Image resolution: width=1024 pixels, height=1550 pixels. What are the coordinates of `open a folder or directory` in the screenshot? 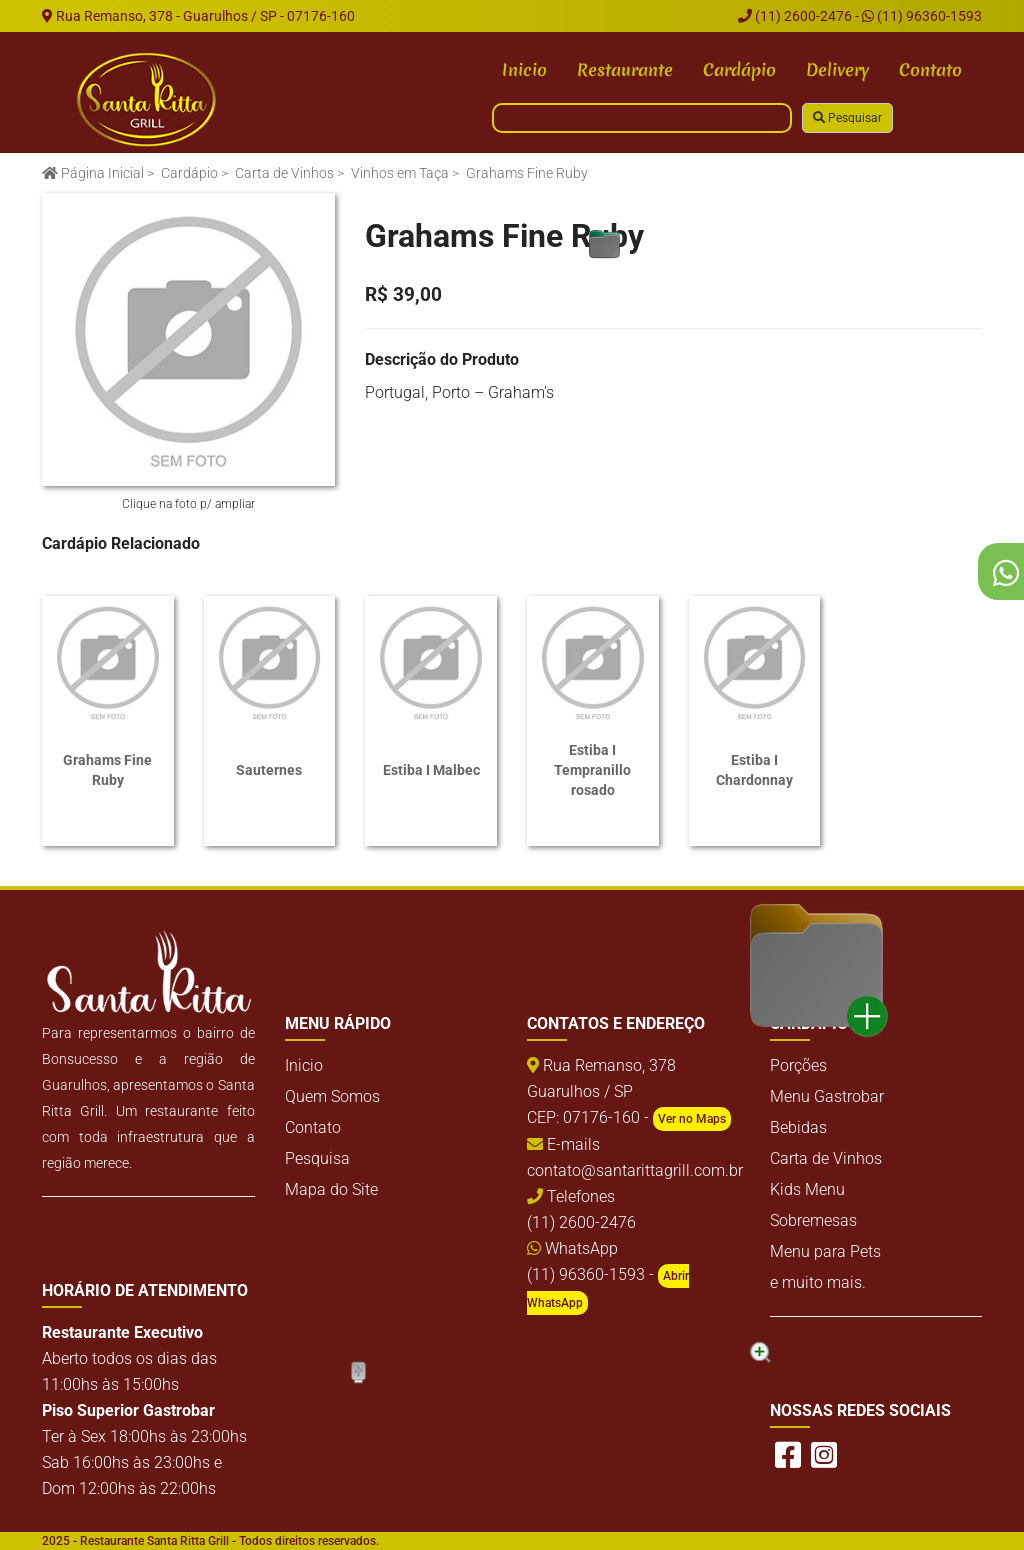 It's located at (604, 243).